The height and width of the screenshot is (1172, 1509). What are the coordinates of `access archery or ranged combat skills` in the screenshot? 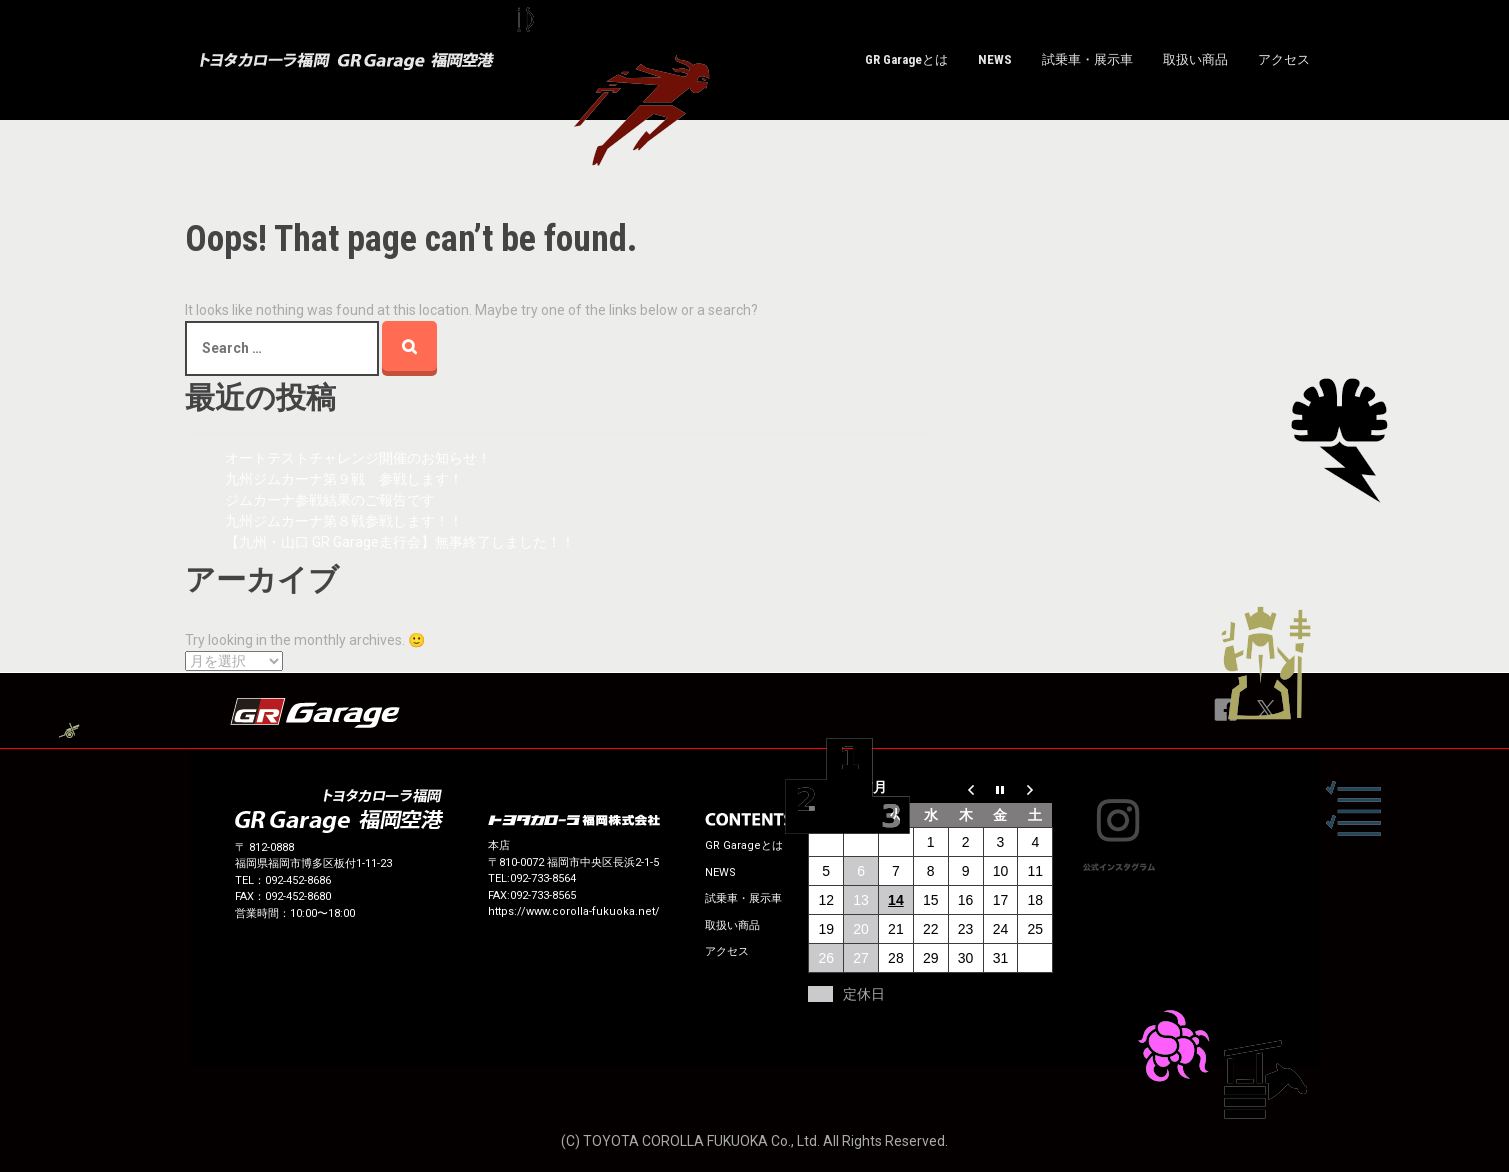 It's located at (524, 19).